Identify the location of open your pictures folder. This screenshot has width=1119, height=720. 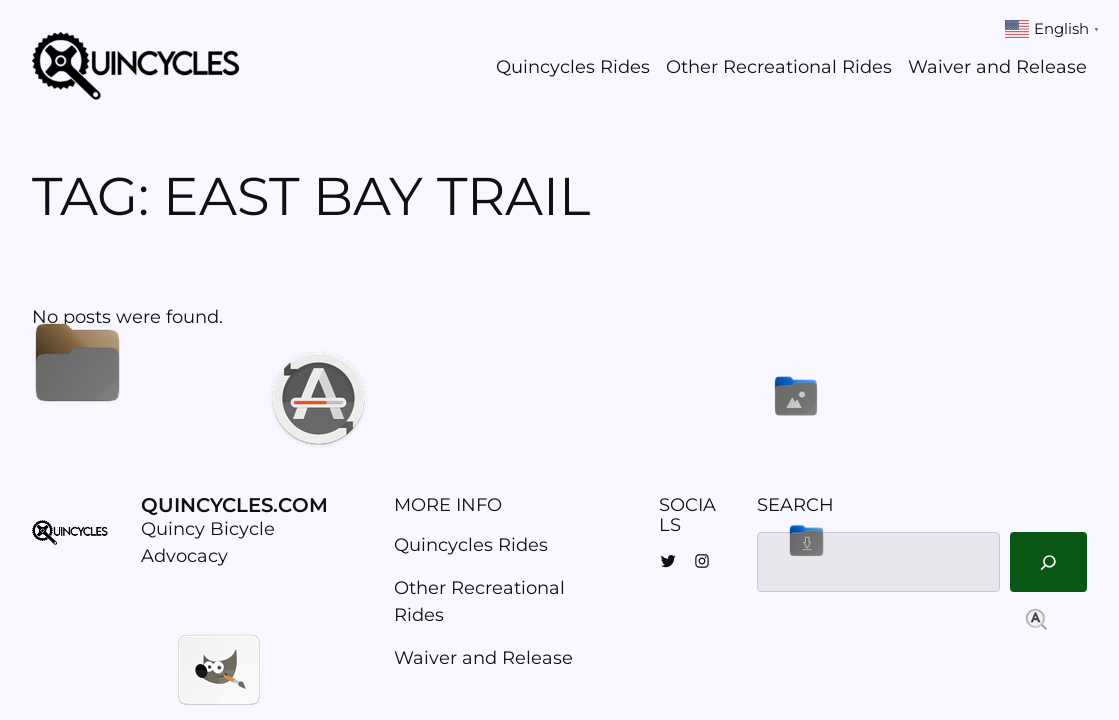
(796, 396).